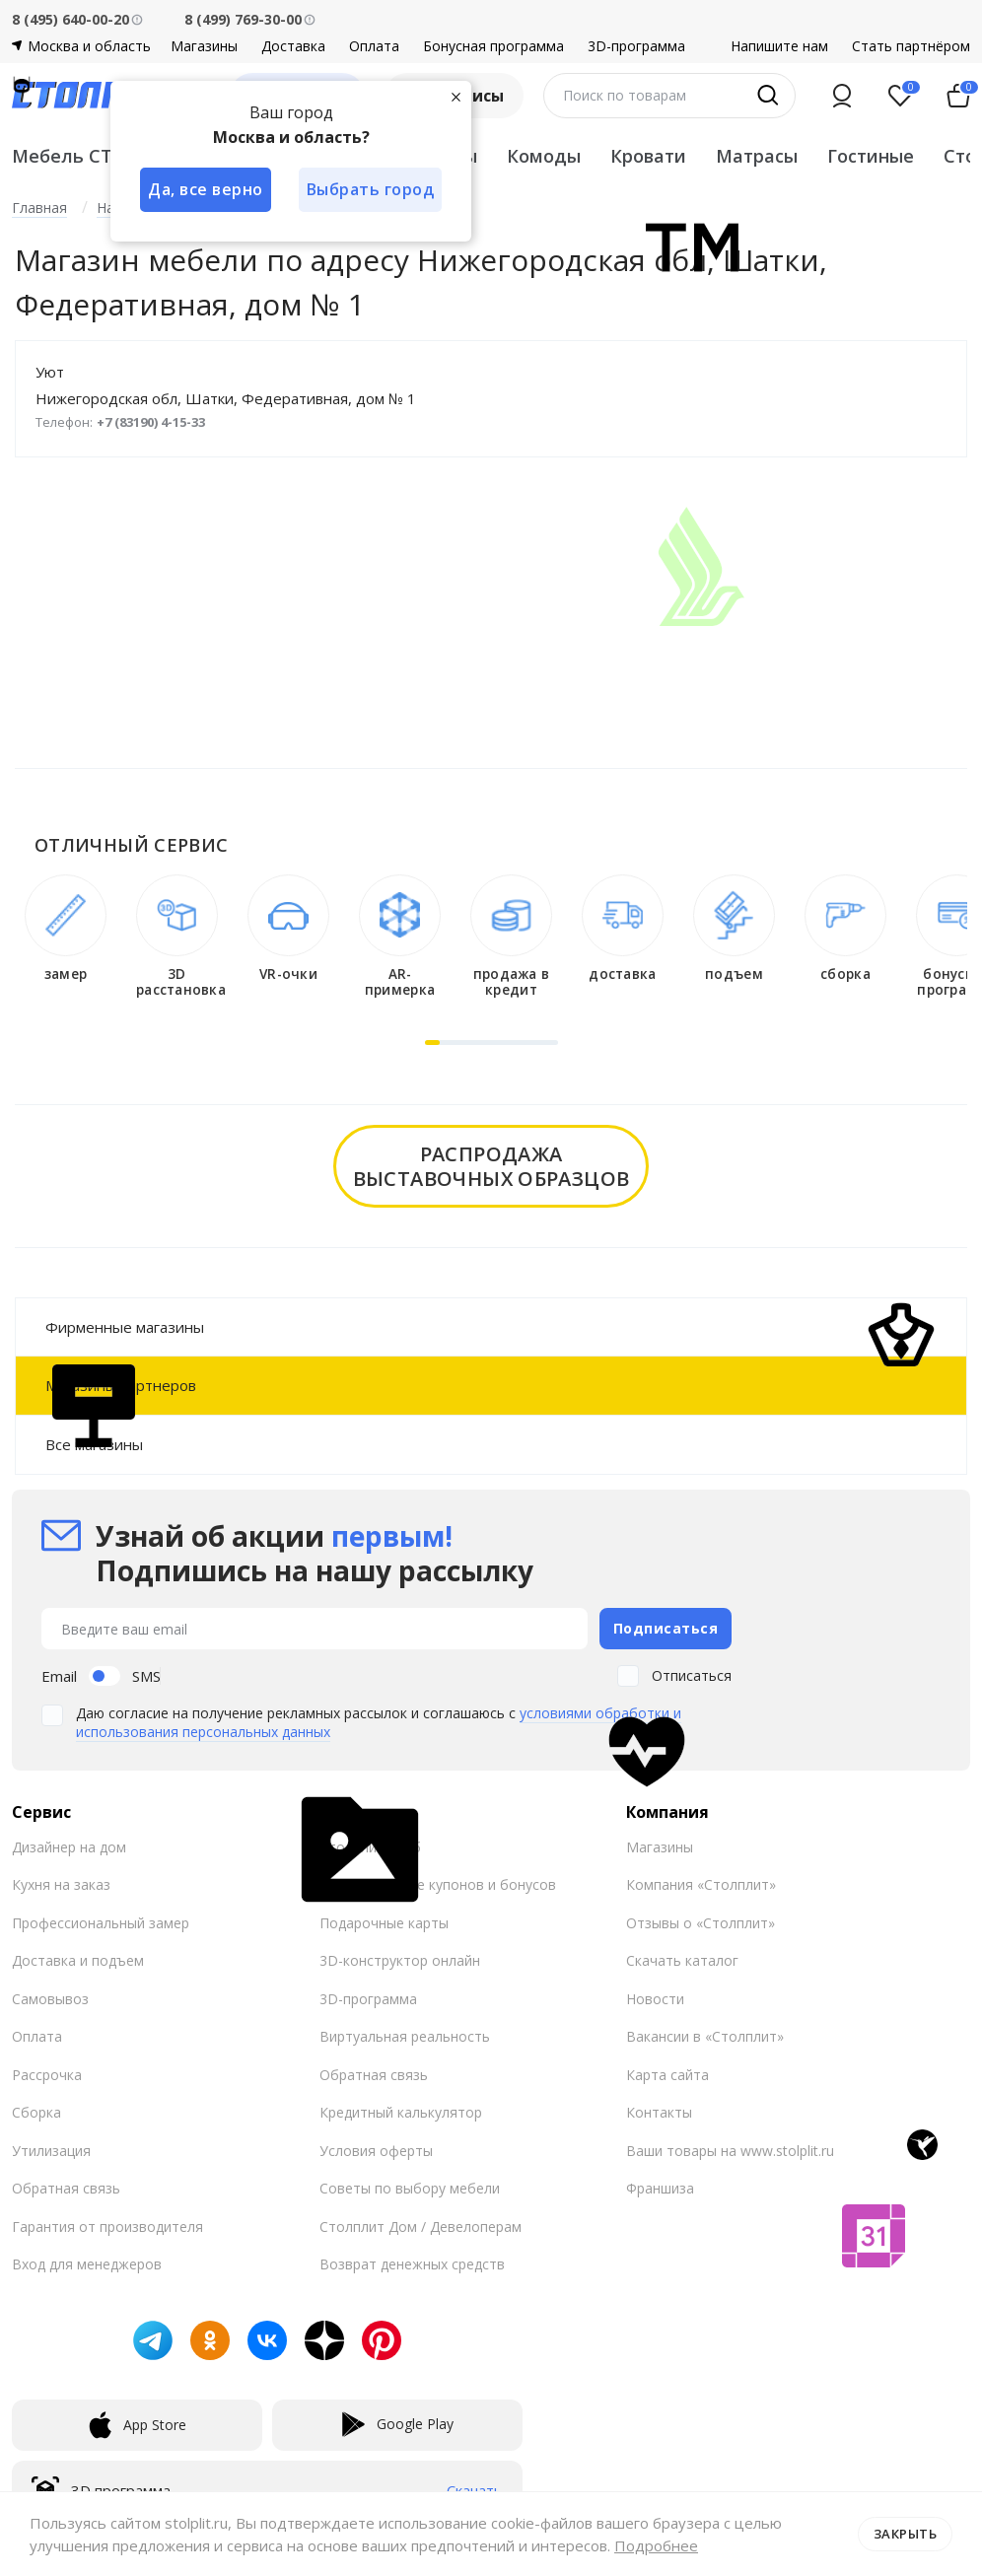 Image resolution: width=982 pixels, height=2576 pixels. I want to click on Singapore Airlines app or website, so click(701, 566).